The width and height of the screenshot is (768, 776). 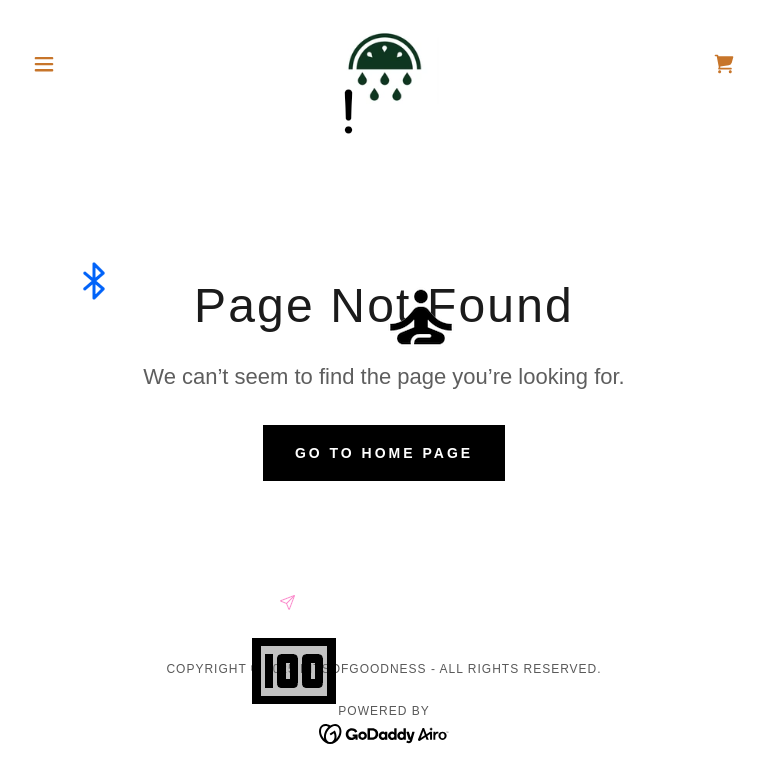 I want to click on send a message, so click(x=287, y=602).